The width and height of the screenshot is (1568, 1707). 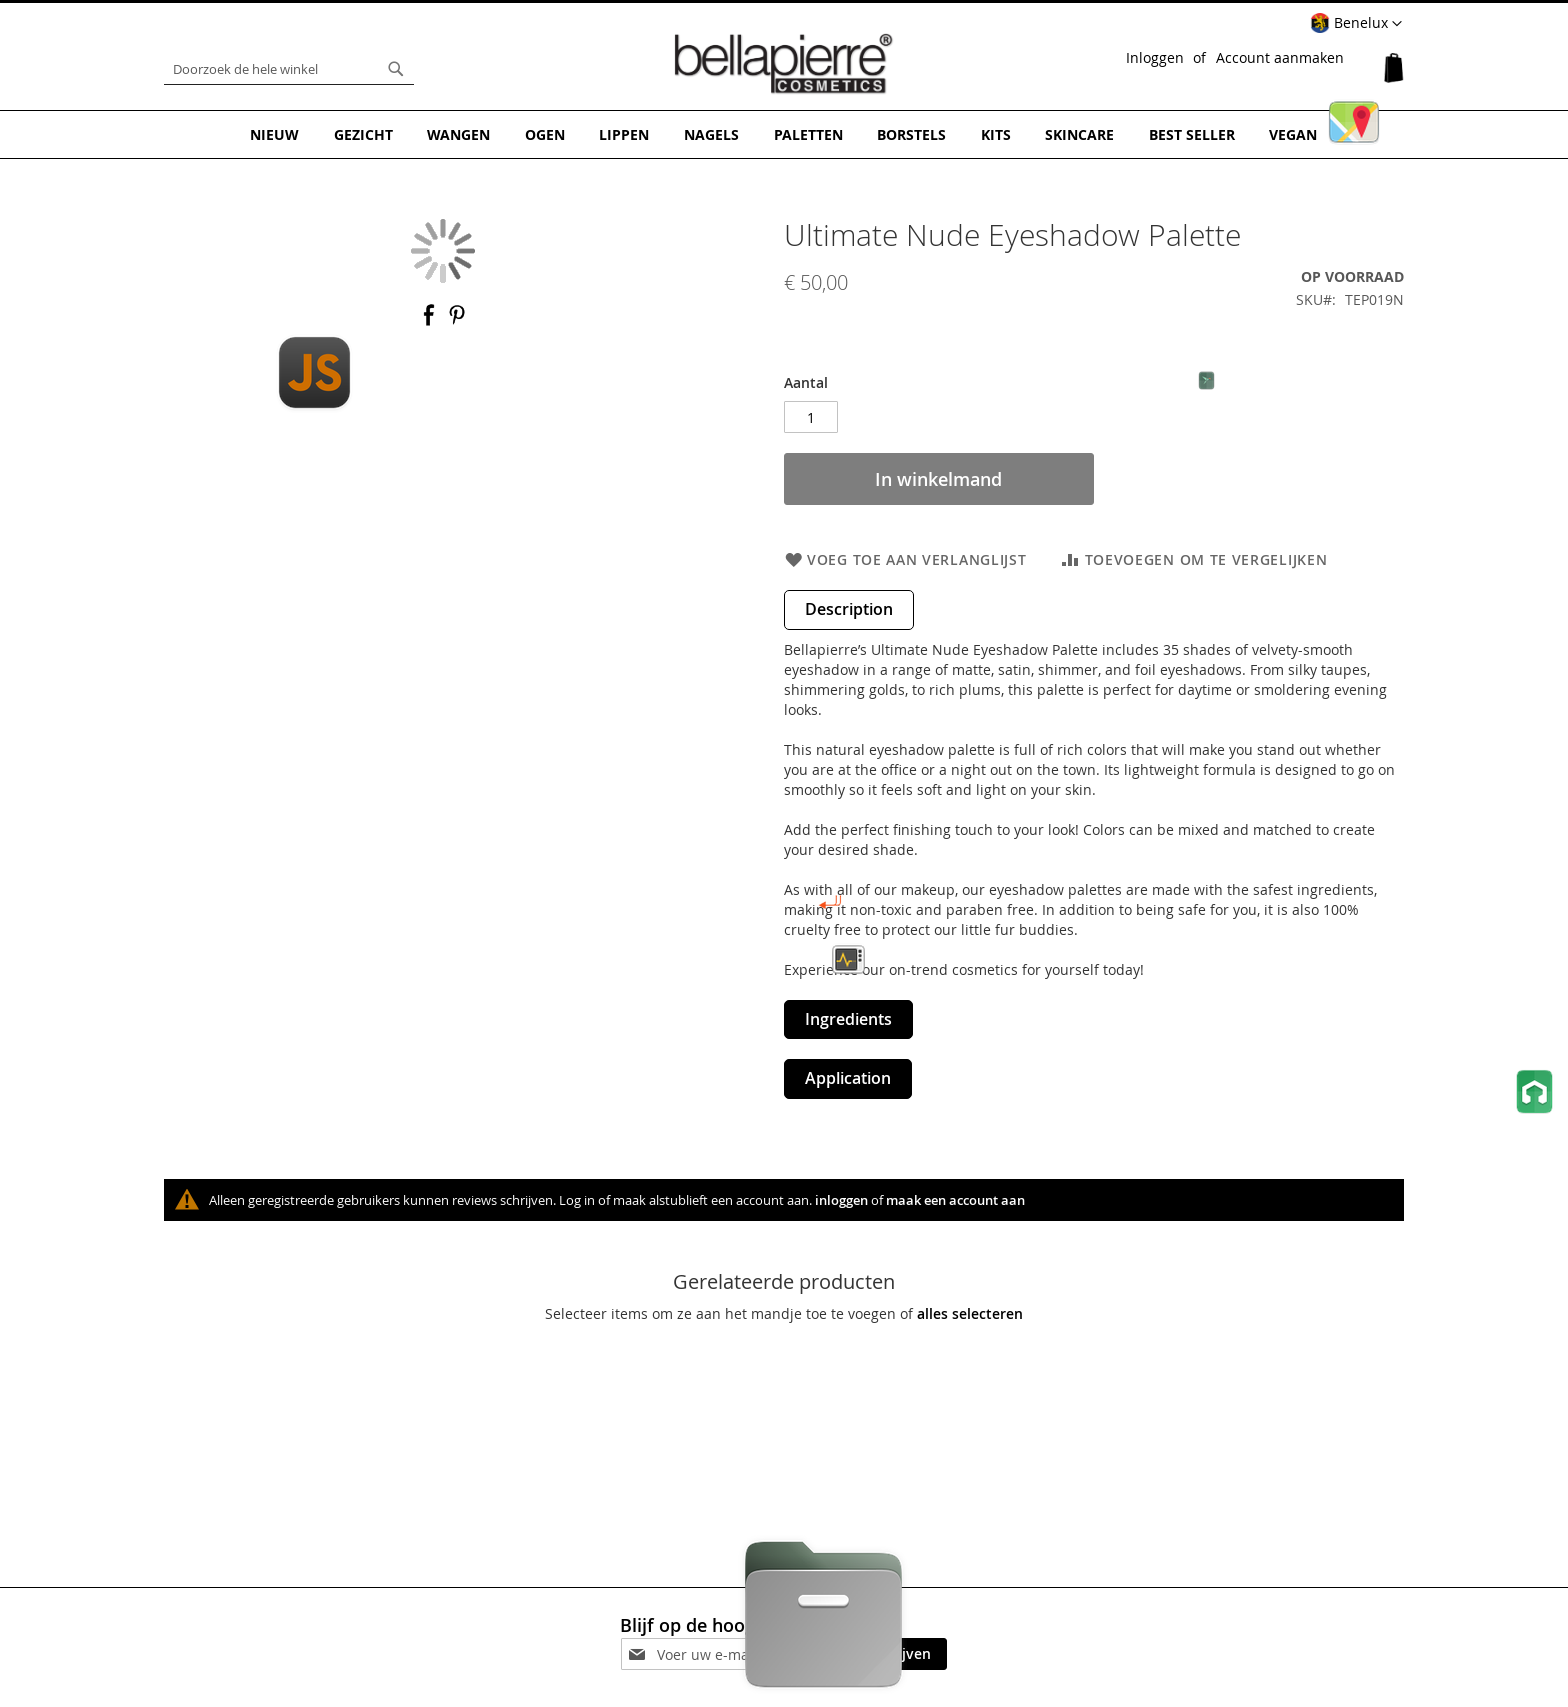 I want to click on reply all to an email message, so click(x=829, y=900).